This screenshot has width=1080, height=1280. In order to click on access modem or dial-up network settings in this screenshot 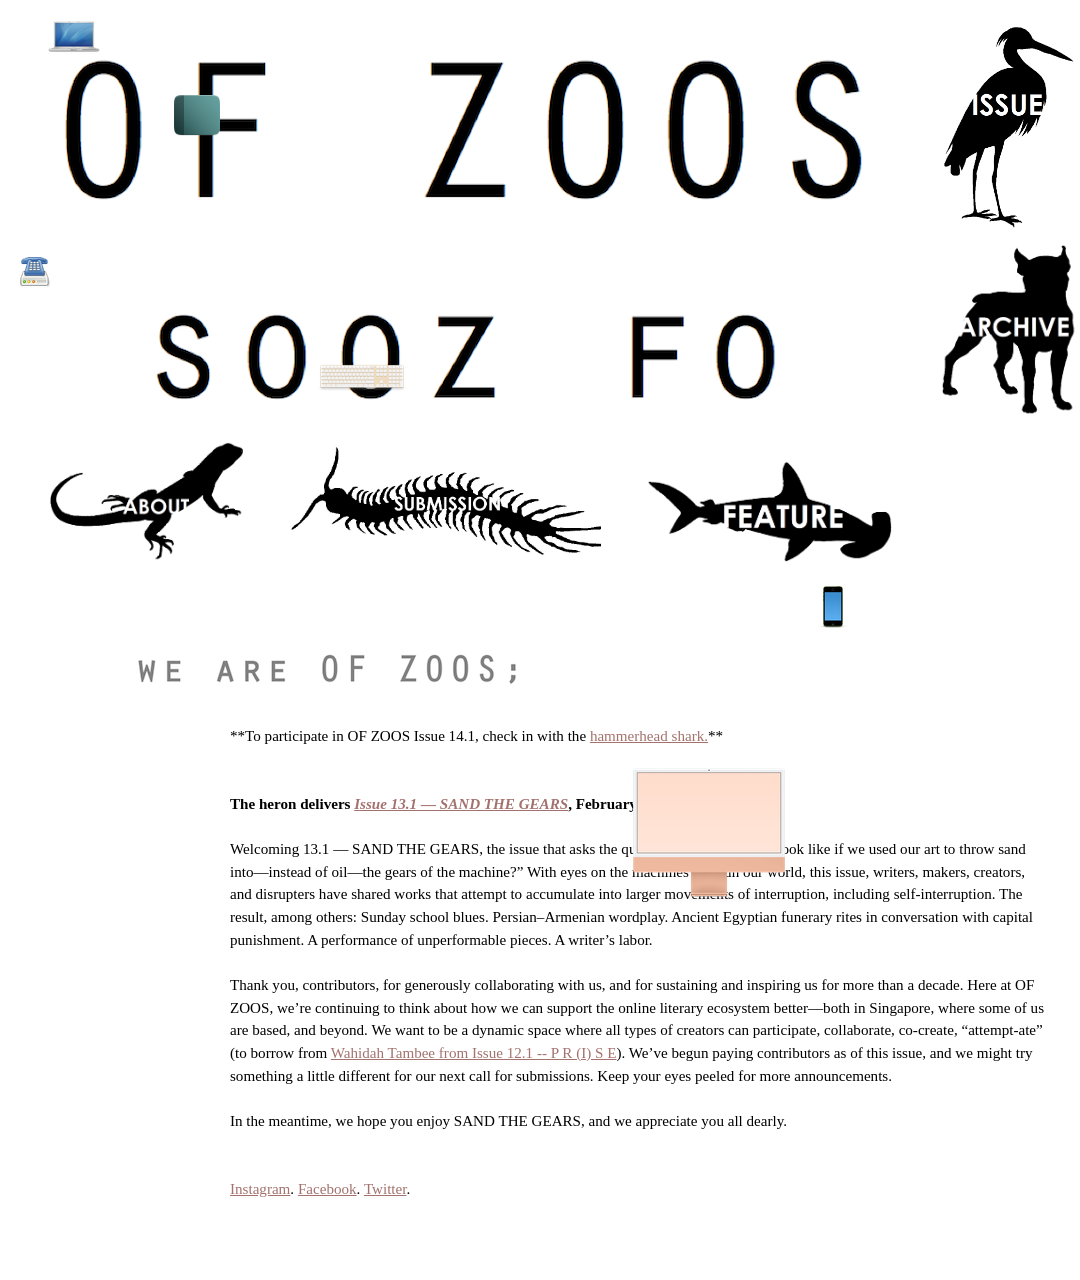, I will do `click(34, 272)`.